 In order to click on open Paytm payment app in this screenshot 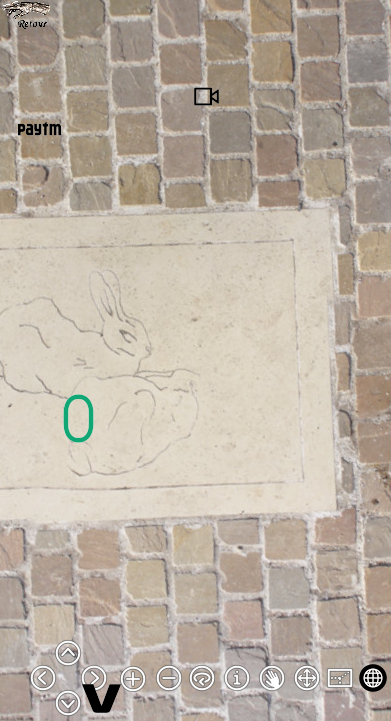, I will do `click(39, 128)`.